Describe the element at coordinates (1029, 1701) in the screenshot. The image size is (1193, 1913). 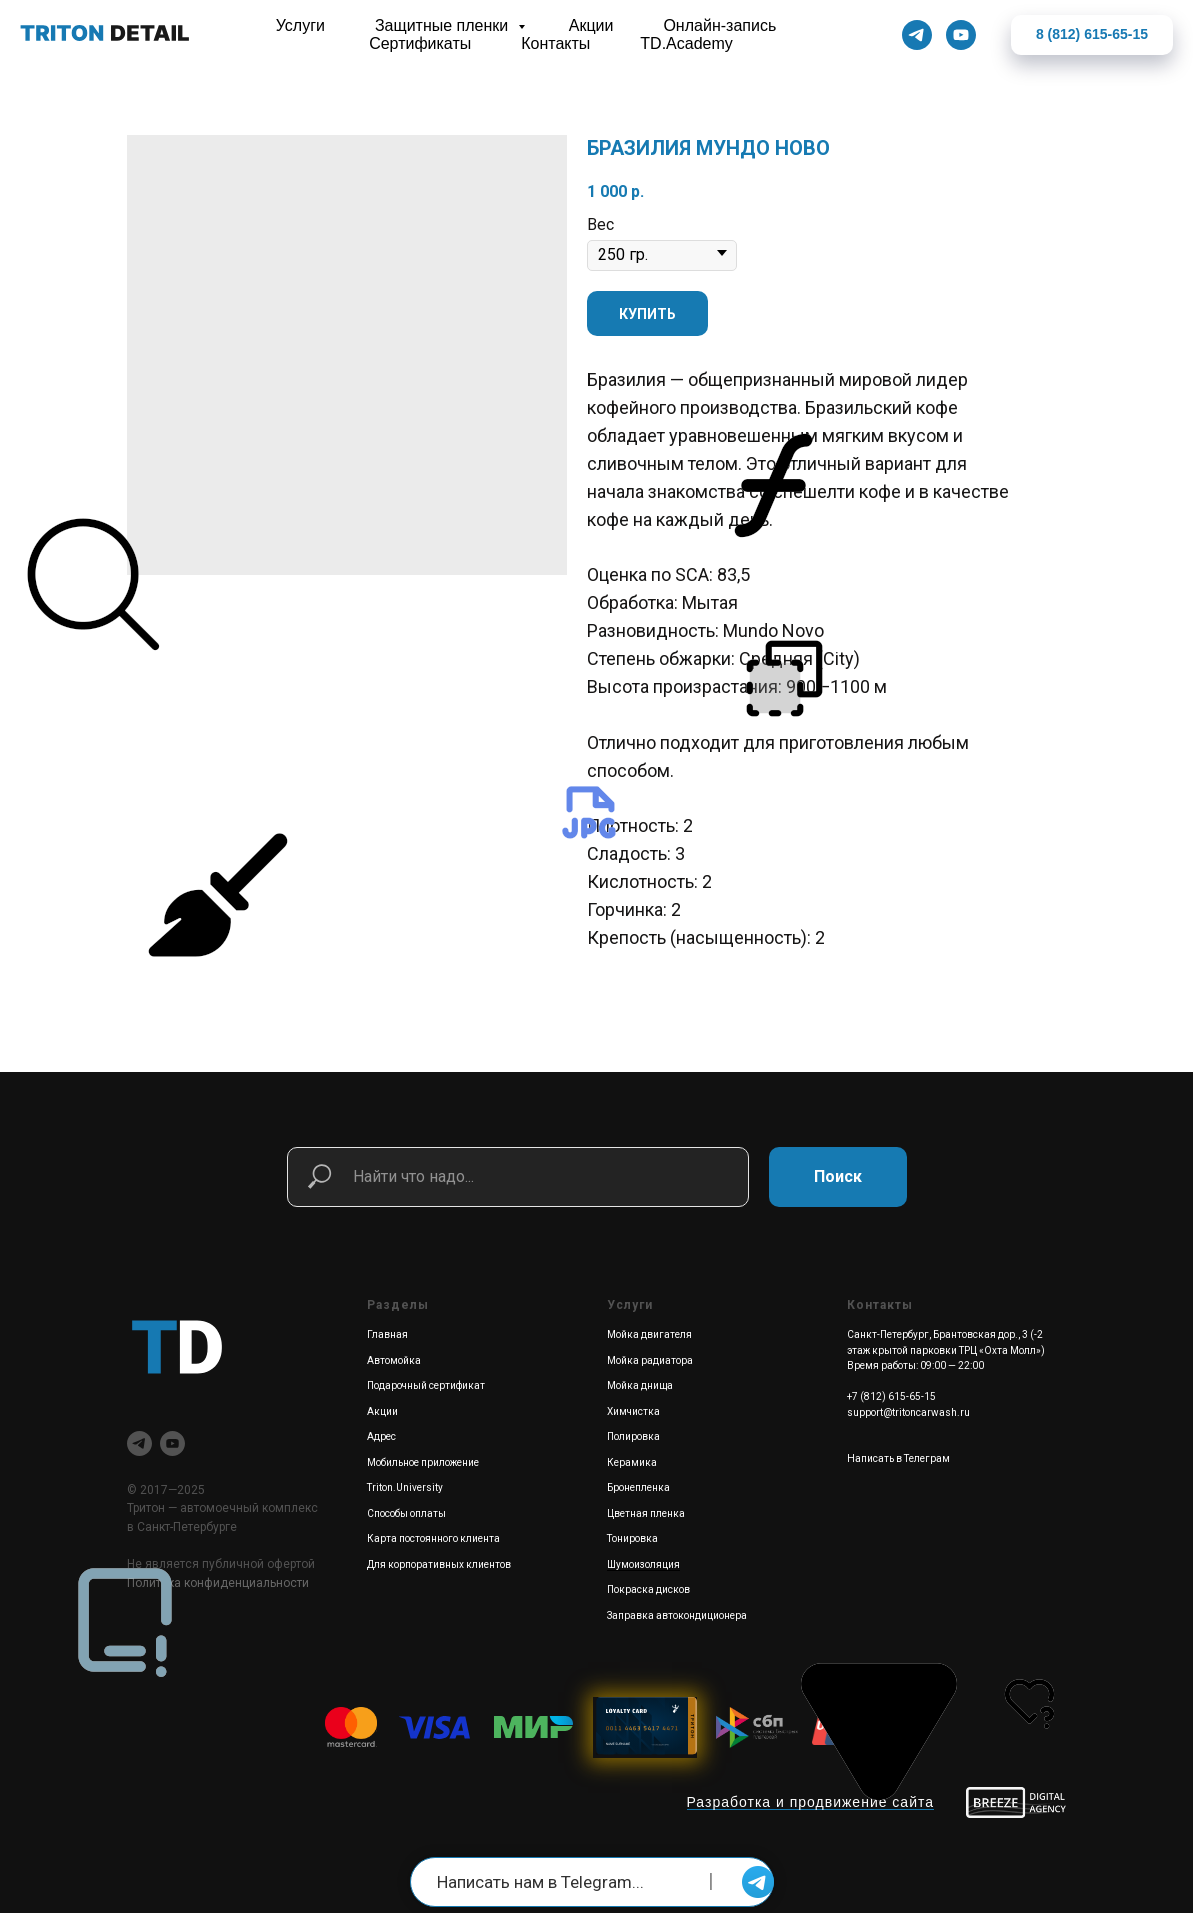
I see `get help about favorites or liked items` at that location.